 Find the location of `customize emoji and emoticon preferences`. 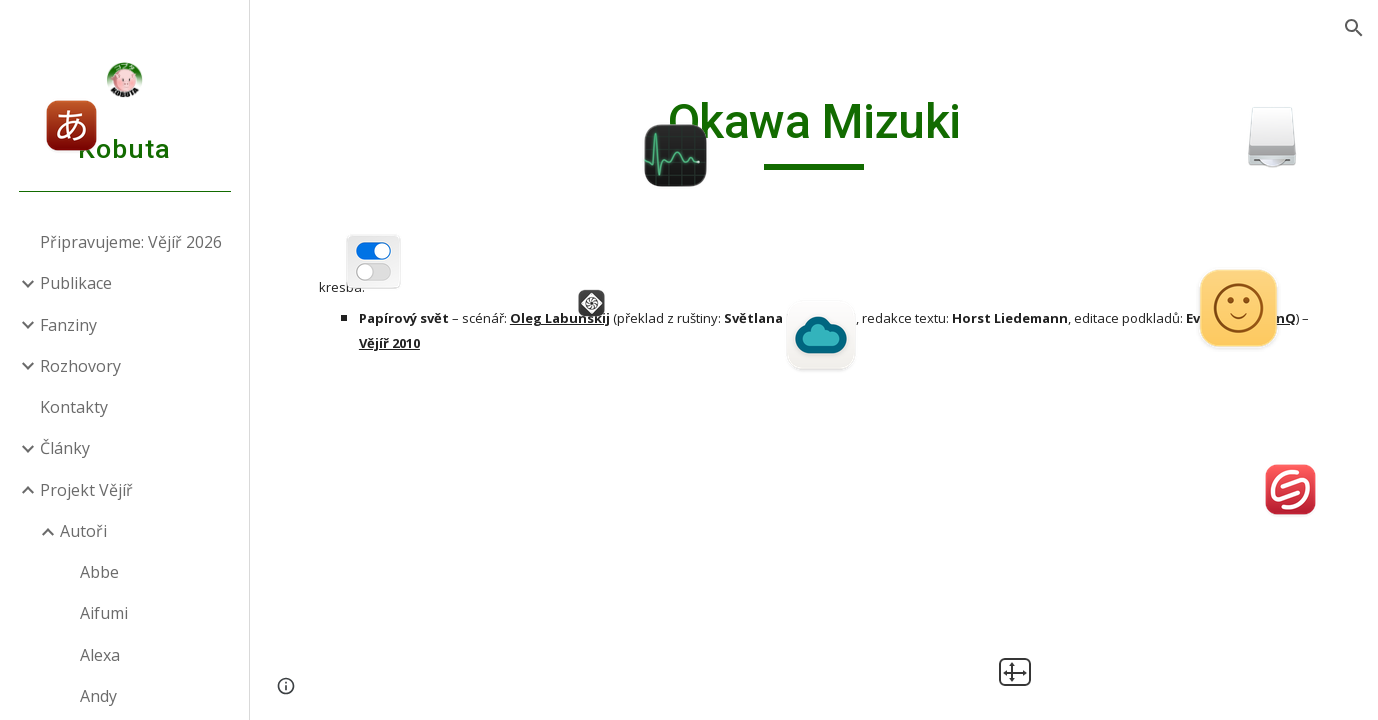

customize emoji and emoticon preferences is located at coordinates (1238, 309).